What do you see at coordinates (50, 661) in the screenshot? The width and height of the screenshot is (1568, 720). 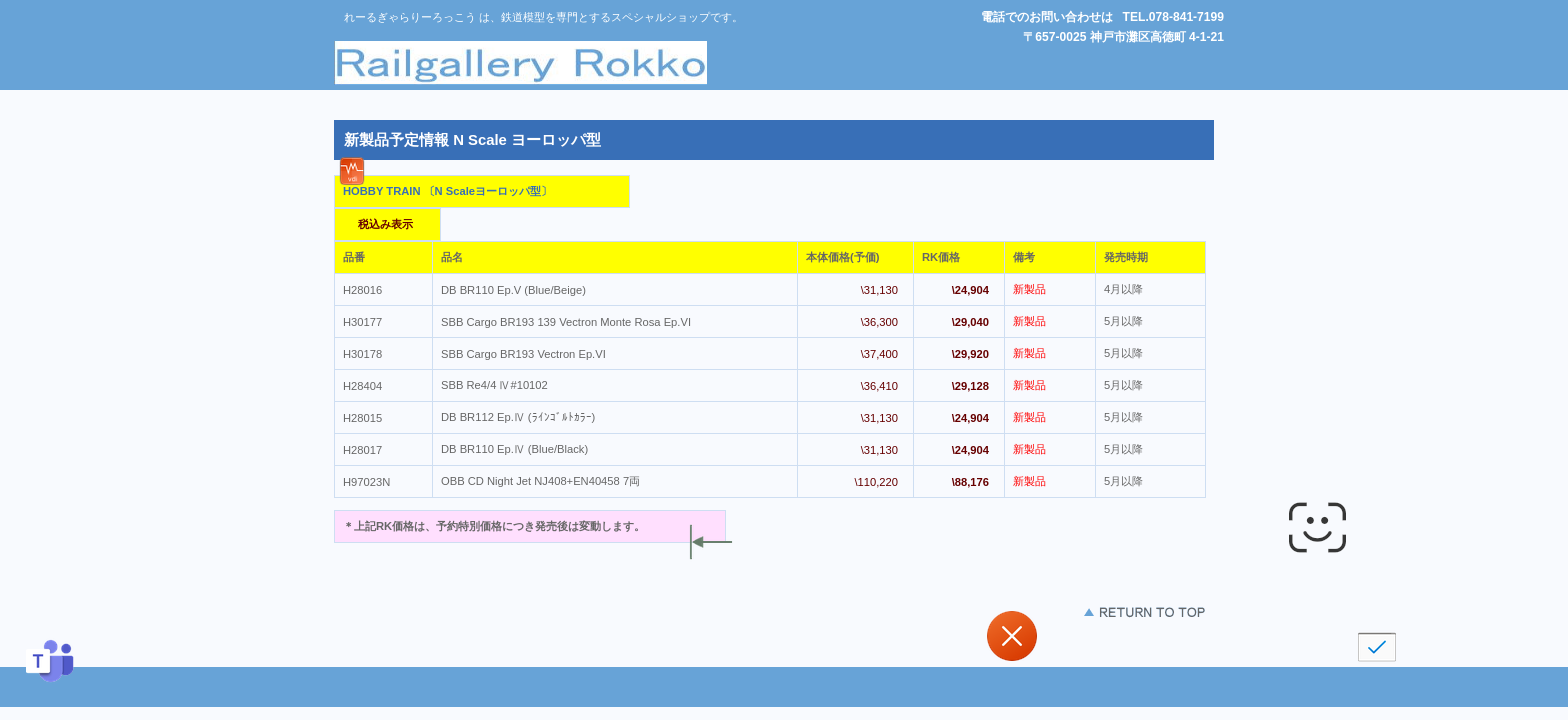 I see `open microsoft teams` at bounding box center [50, 661].